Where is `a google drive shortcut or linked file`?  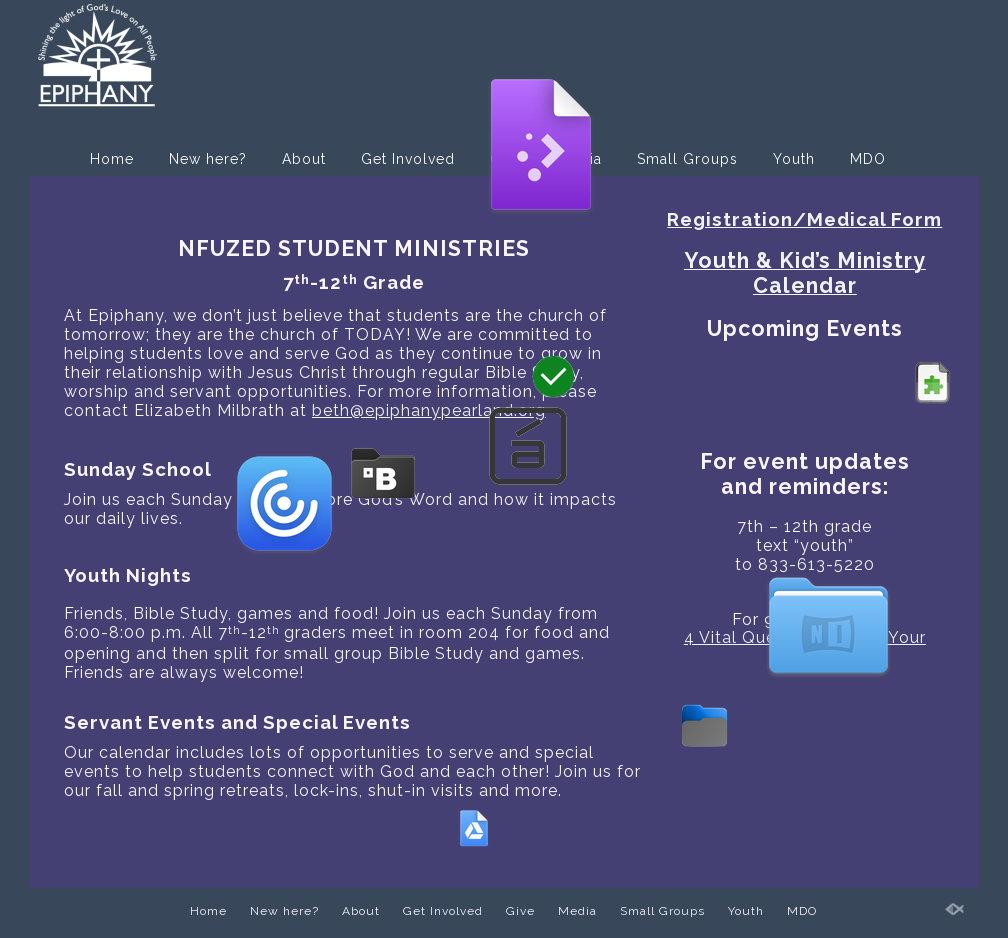 a google drive shortcut or linked file is located at coordinates (474, 829).